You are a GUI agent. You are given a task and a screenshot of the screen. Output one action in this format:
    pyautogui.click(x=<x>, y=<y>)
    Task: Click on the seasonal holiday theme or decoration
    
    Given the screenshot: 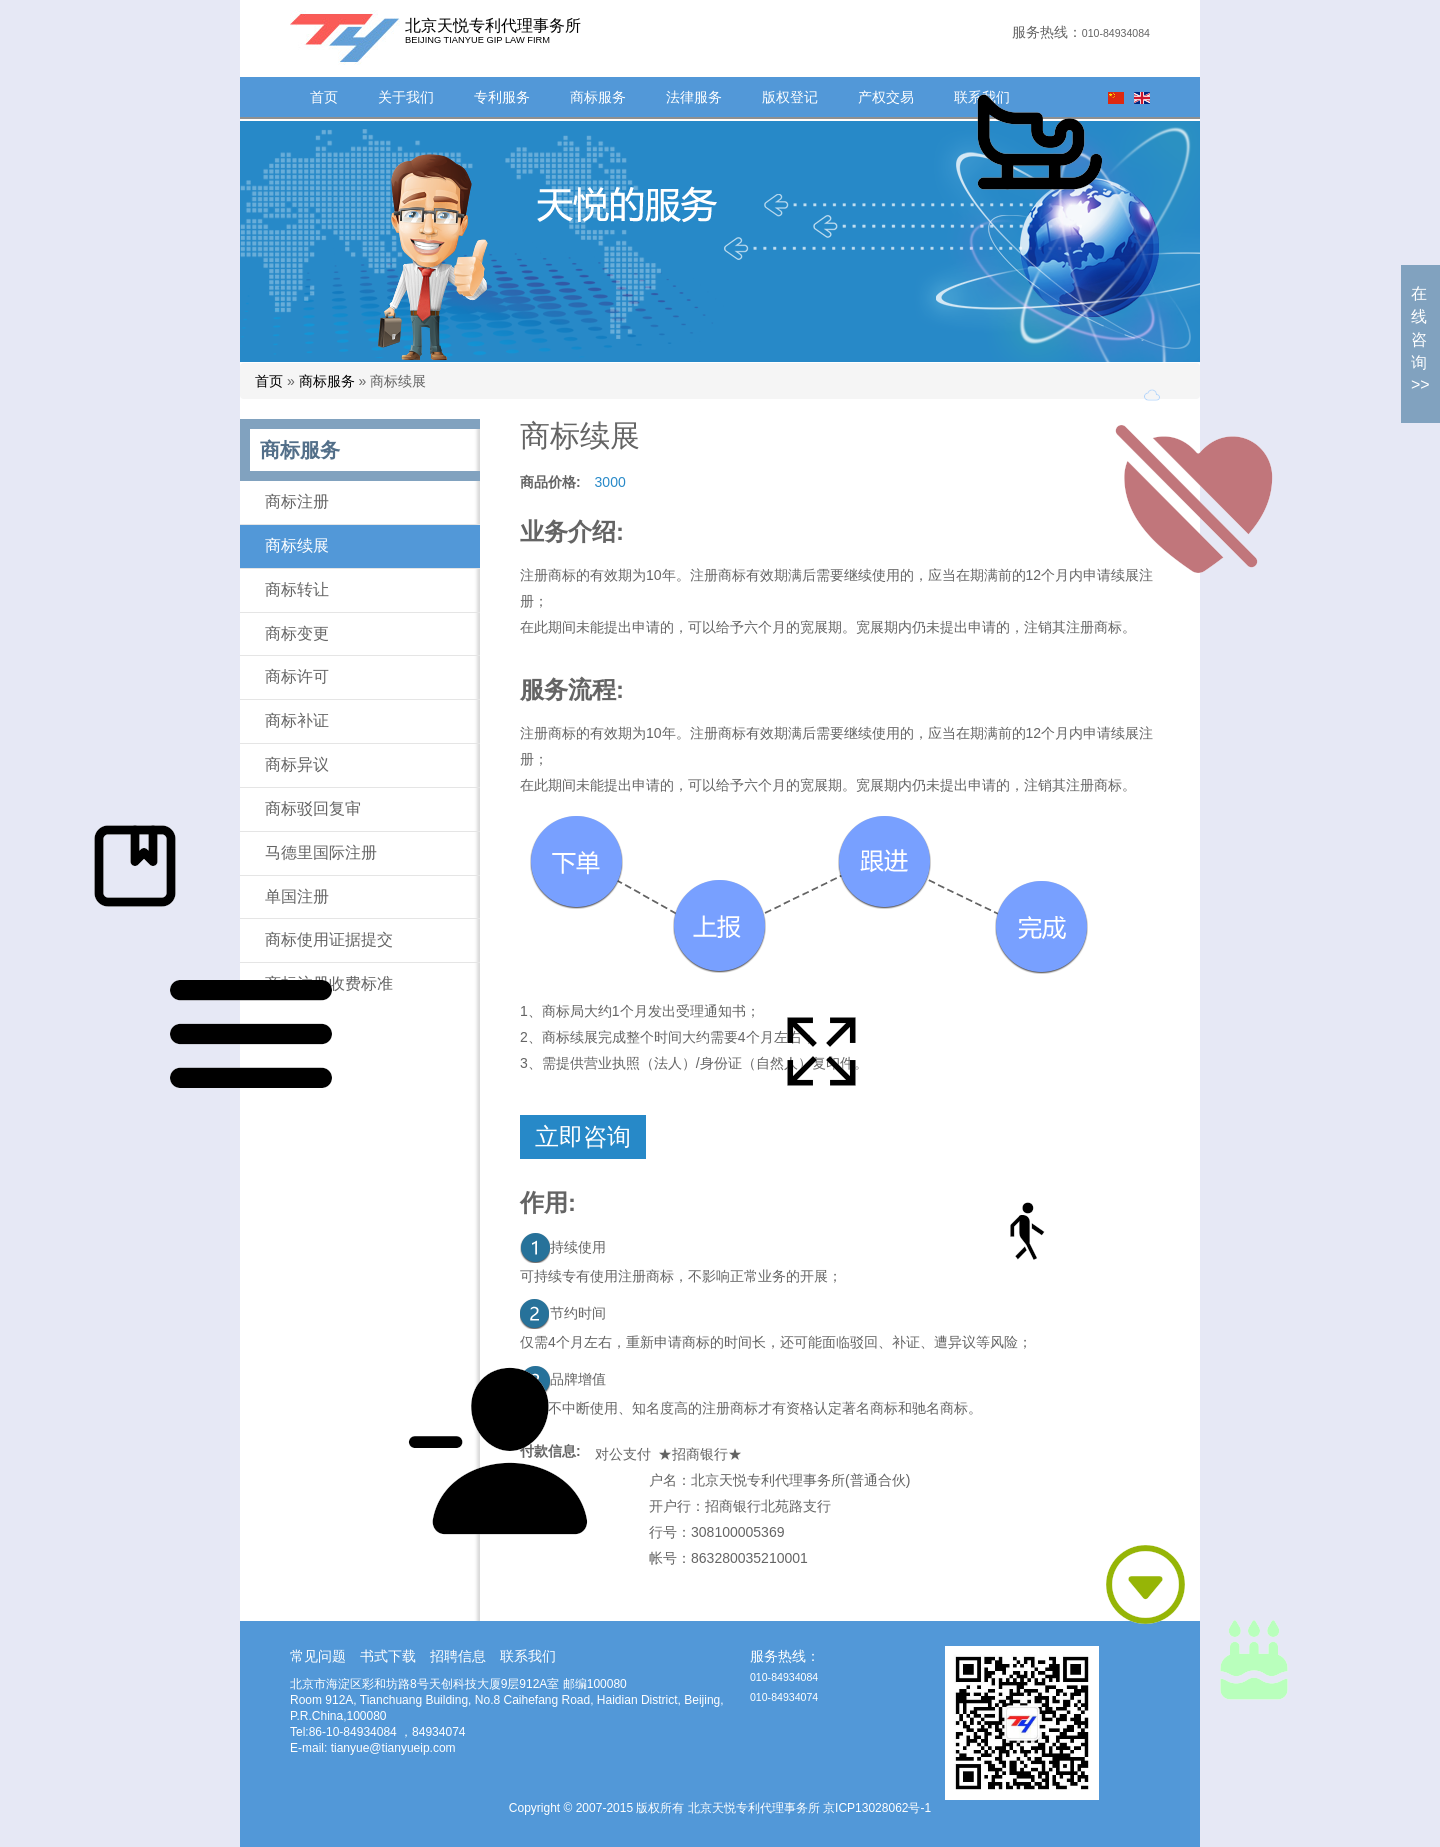 What is the action you would take?
    pyautogui.click(x=1037, y=142)
    